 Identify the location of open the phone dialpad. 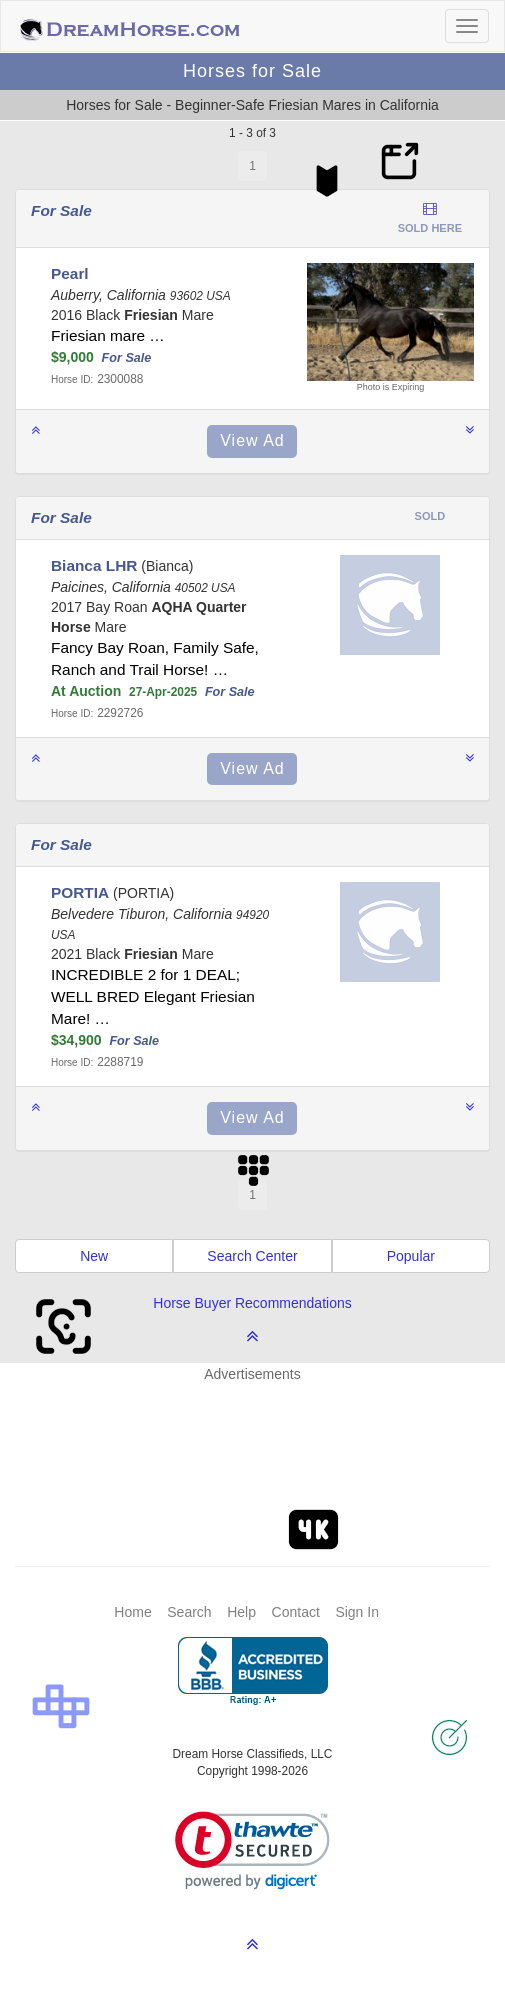
(253, 1170).